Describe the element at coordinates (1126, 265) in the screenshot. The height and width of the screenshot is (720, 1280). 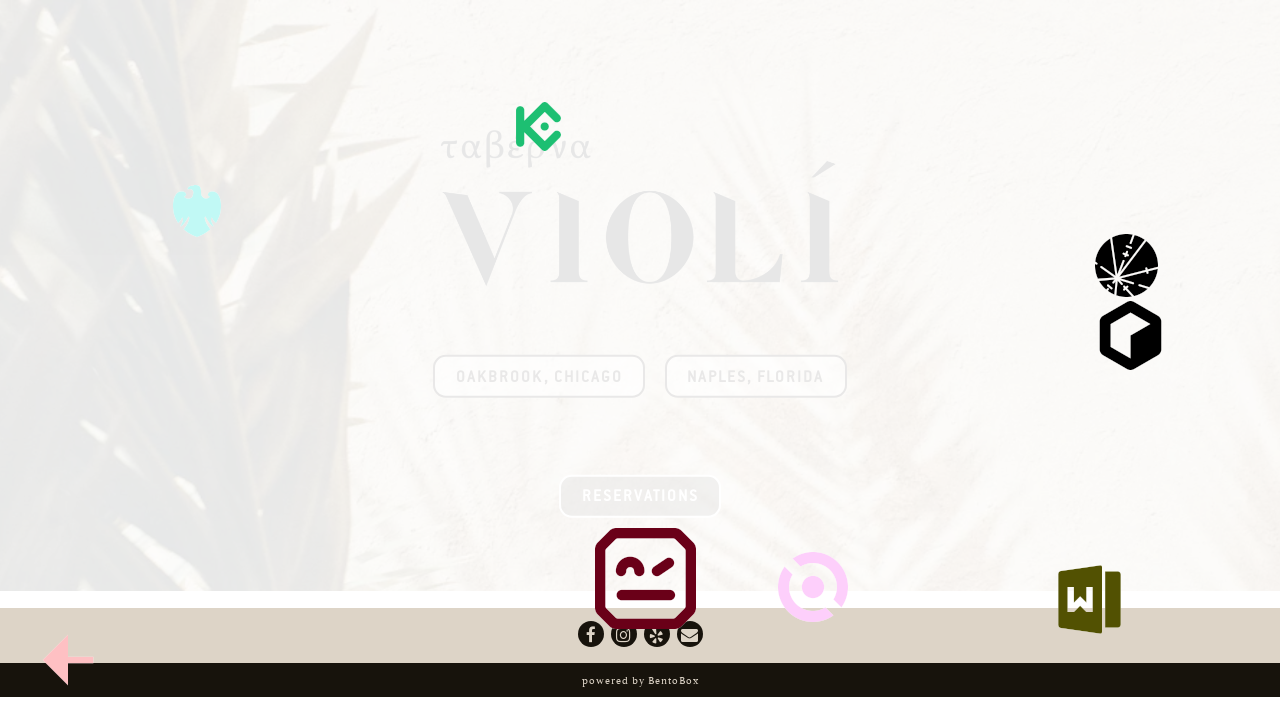
I see `visit the Ex Ordo website or platform` at that location.